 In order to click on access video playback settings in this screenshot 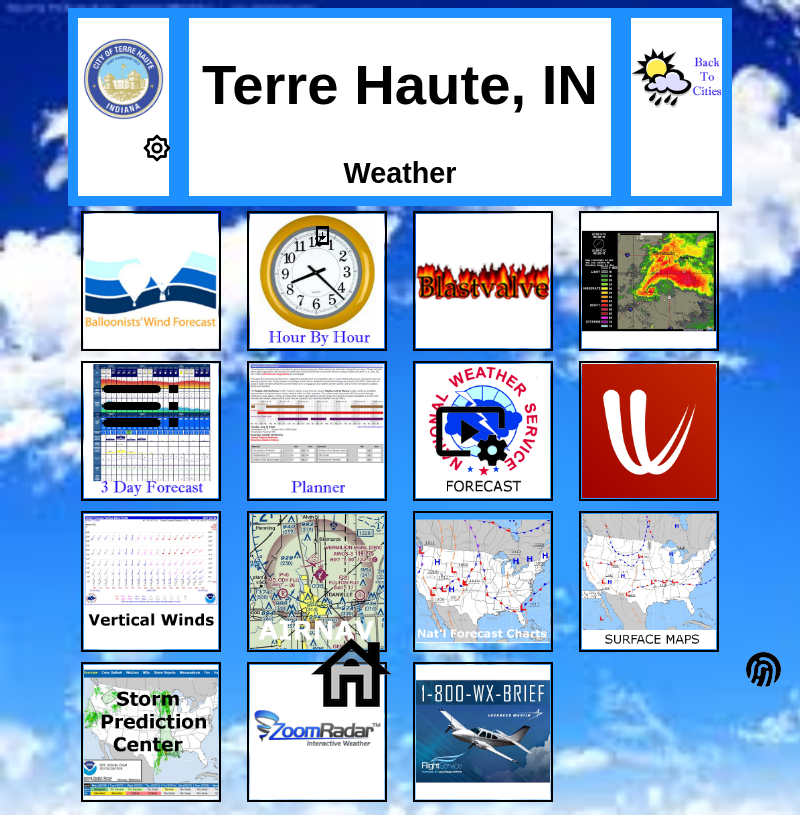, I will do `click(470, 431)`.